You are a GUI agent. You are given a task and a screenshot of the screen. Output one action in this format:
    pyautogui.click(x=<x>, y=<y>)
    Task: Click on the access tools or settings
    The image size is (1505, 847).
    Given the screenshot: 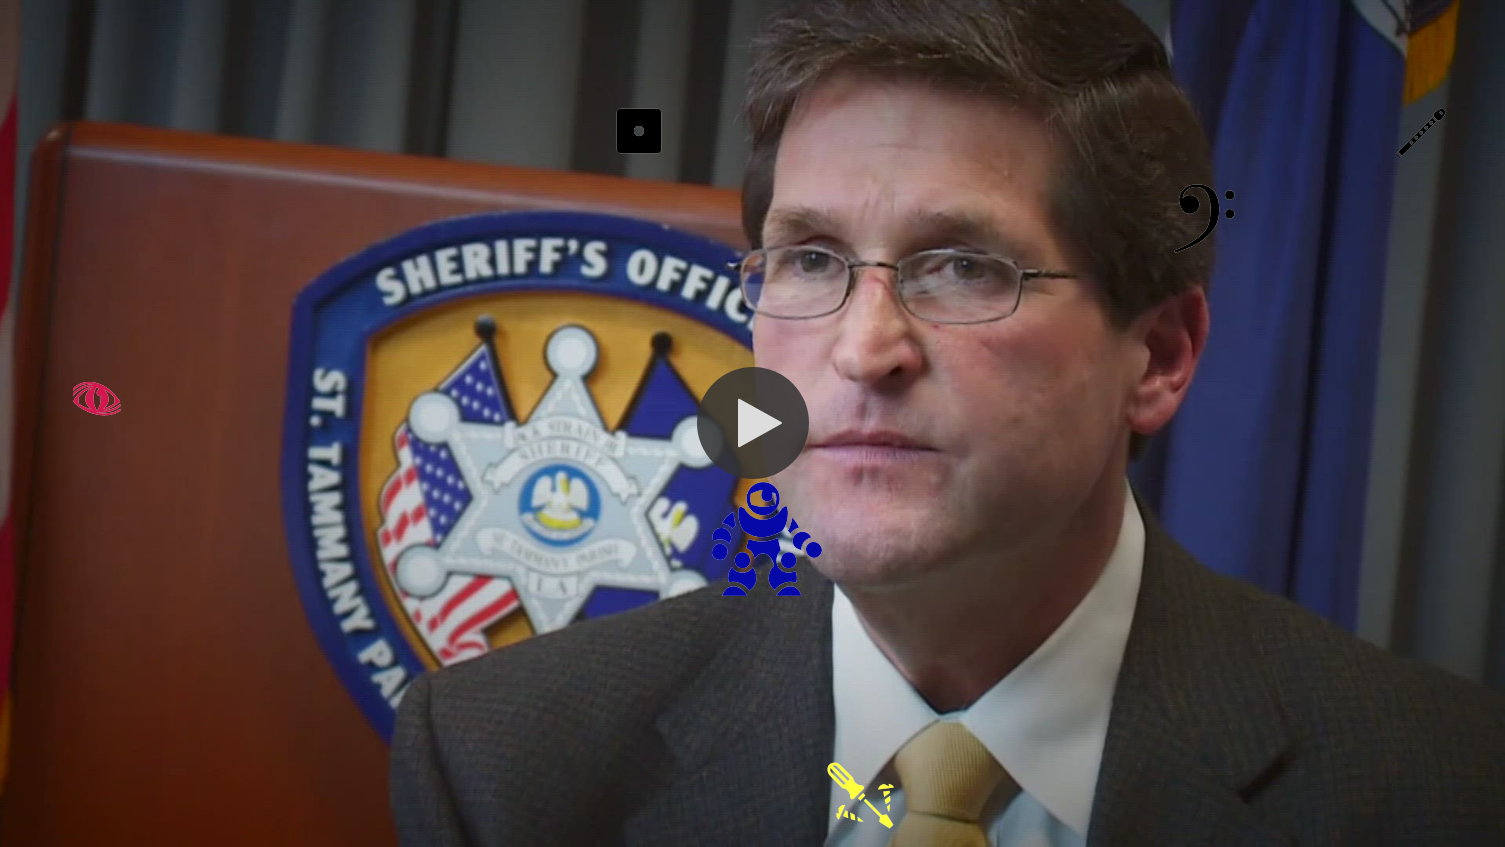 What is the action you would take?
    pyautogui.click(x=861, y=796)
    